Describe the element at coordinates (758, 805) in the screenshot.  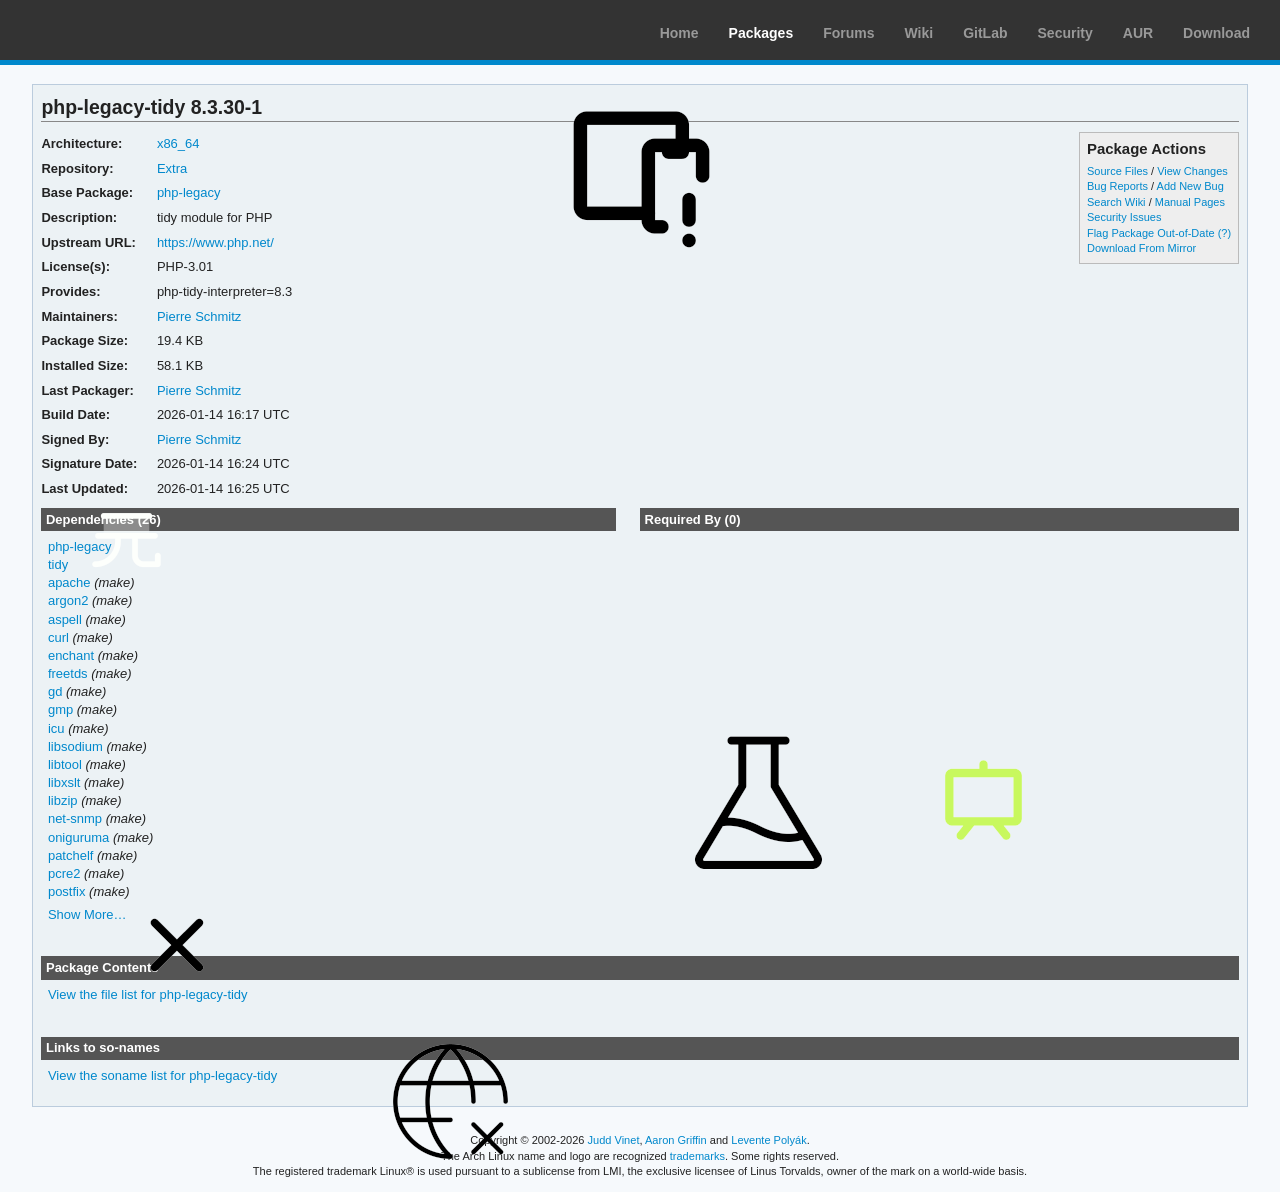
I see `access laboratory or science features` at that location.